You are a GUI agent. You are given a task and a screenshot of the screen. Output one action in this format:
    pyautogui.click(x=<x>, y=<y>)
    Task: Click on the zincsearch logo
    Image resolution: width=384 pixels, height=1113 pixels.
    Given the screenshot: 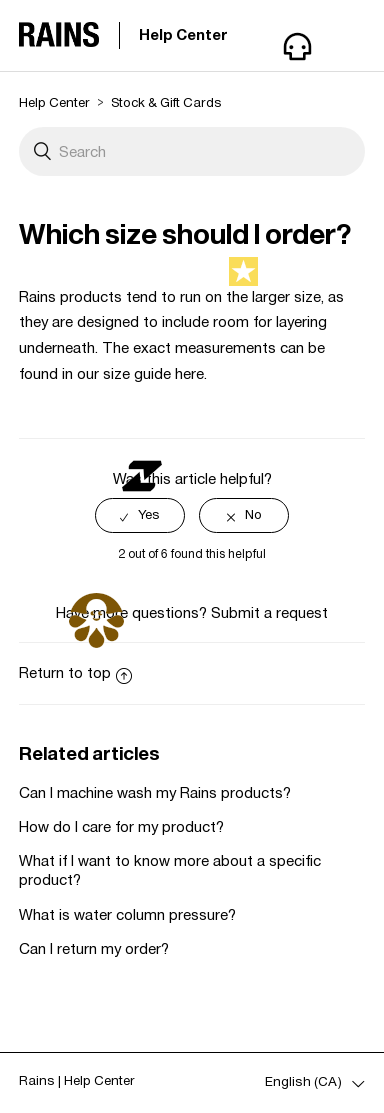 What is the action you would take?
    pyautogui.click(x=142, y=476)
    